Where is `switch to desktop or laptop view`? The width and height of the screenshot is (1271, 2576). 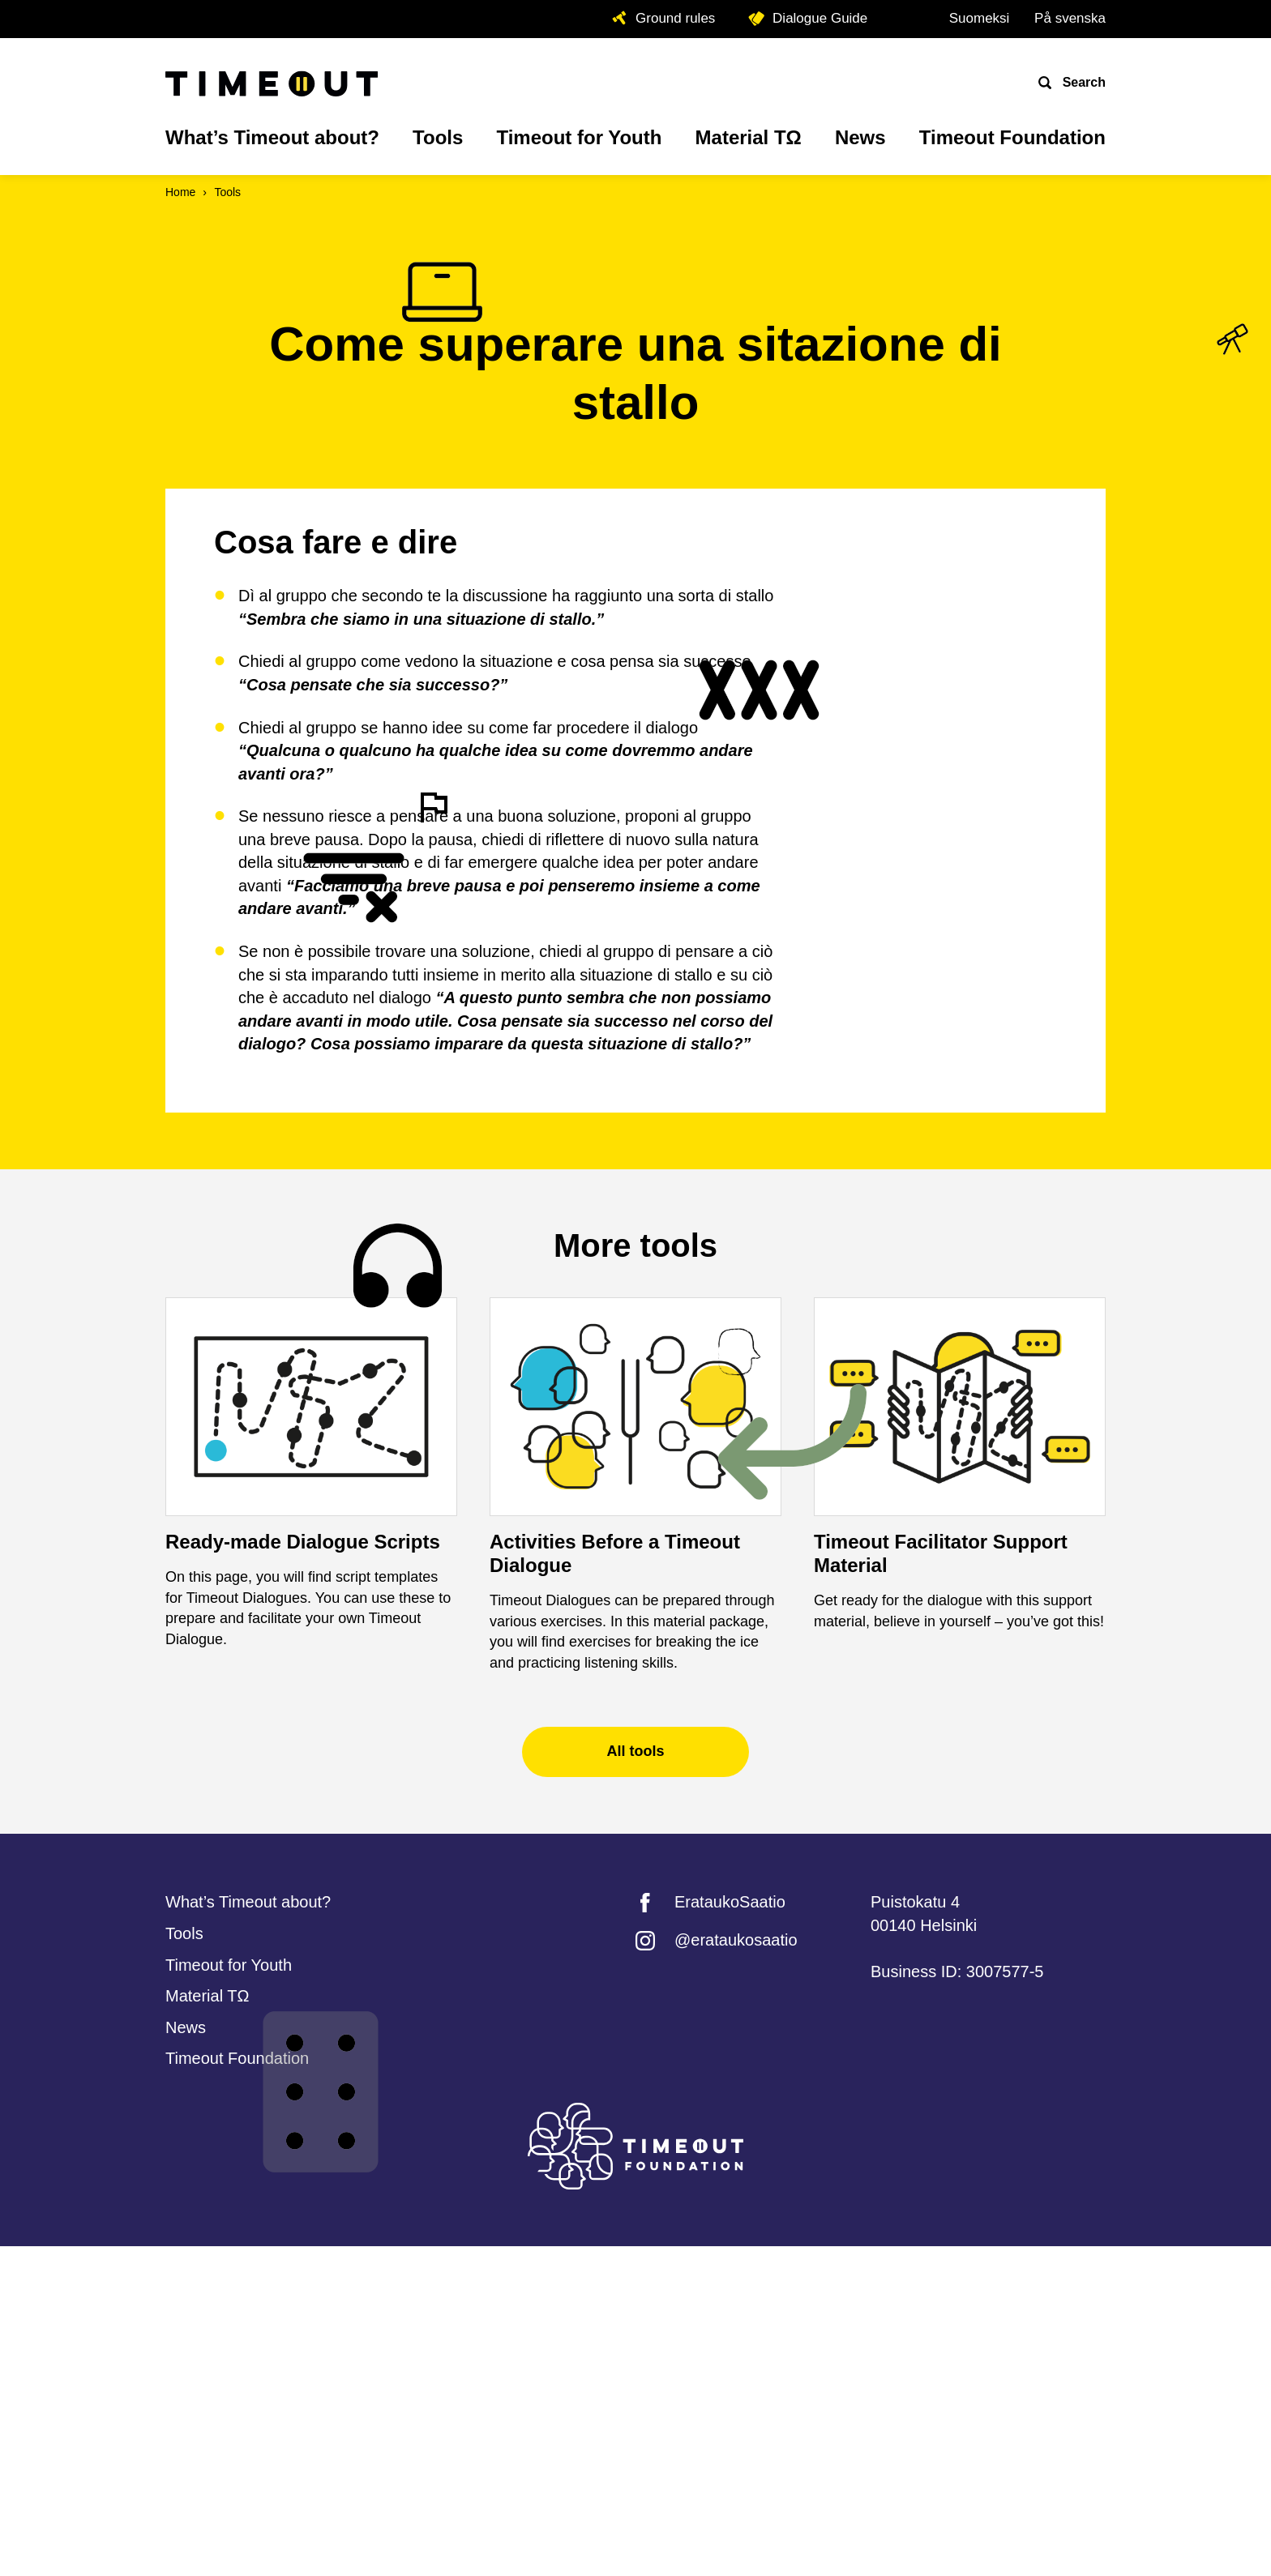
switch to desktop or laptop view is located at coordinates (442, 290).